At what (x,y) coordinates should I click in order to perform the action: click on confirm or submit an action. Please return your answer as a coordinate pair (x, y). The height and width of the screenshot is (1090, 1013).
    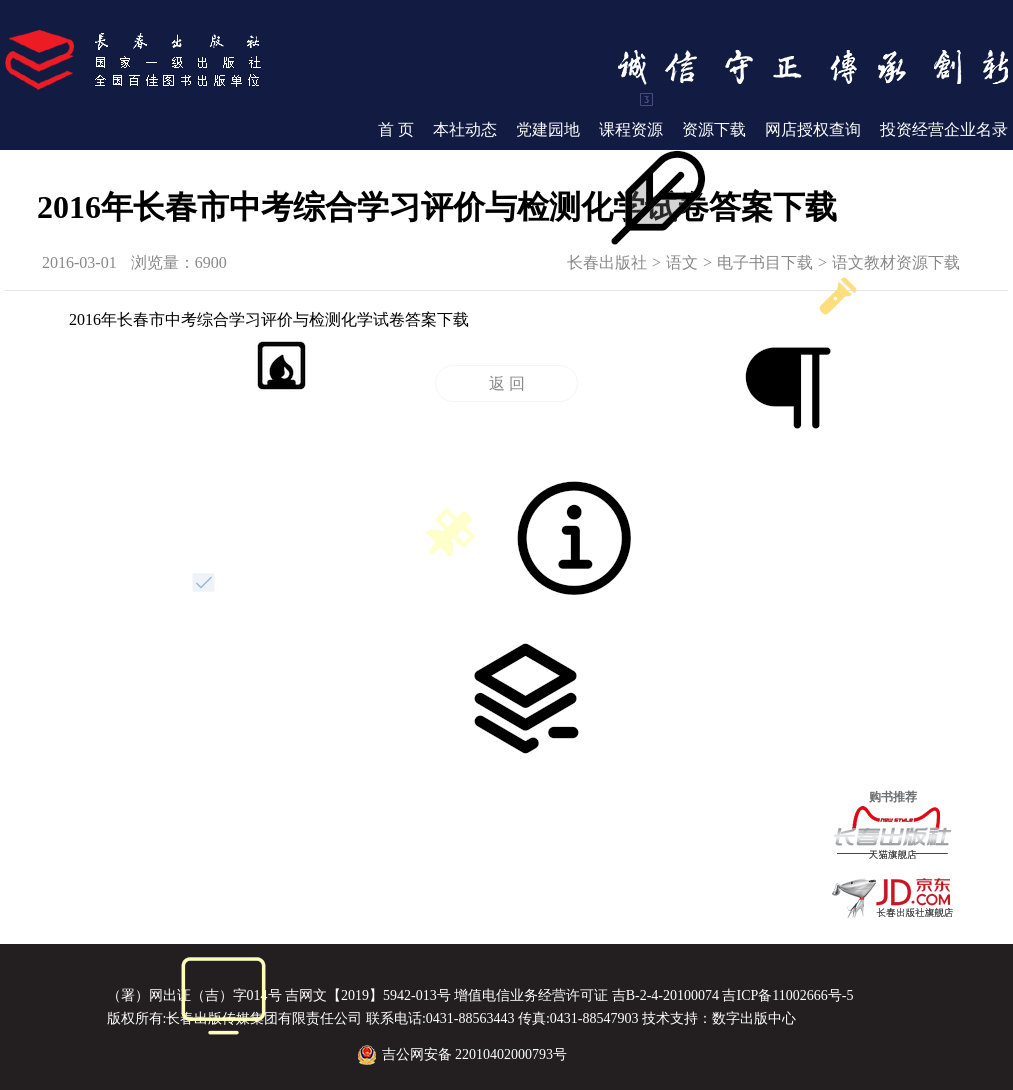
    Looking at the image, I should click on (203, 582).